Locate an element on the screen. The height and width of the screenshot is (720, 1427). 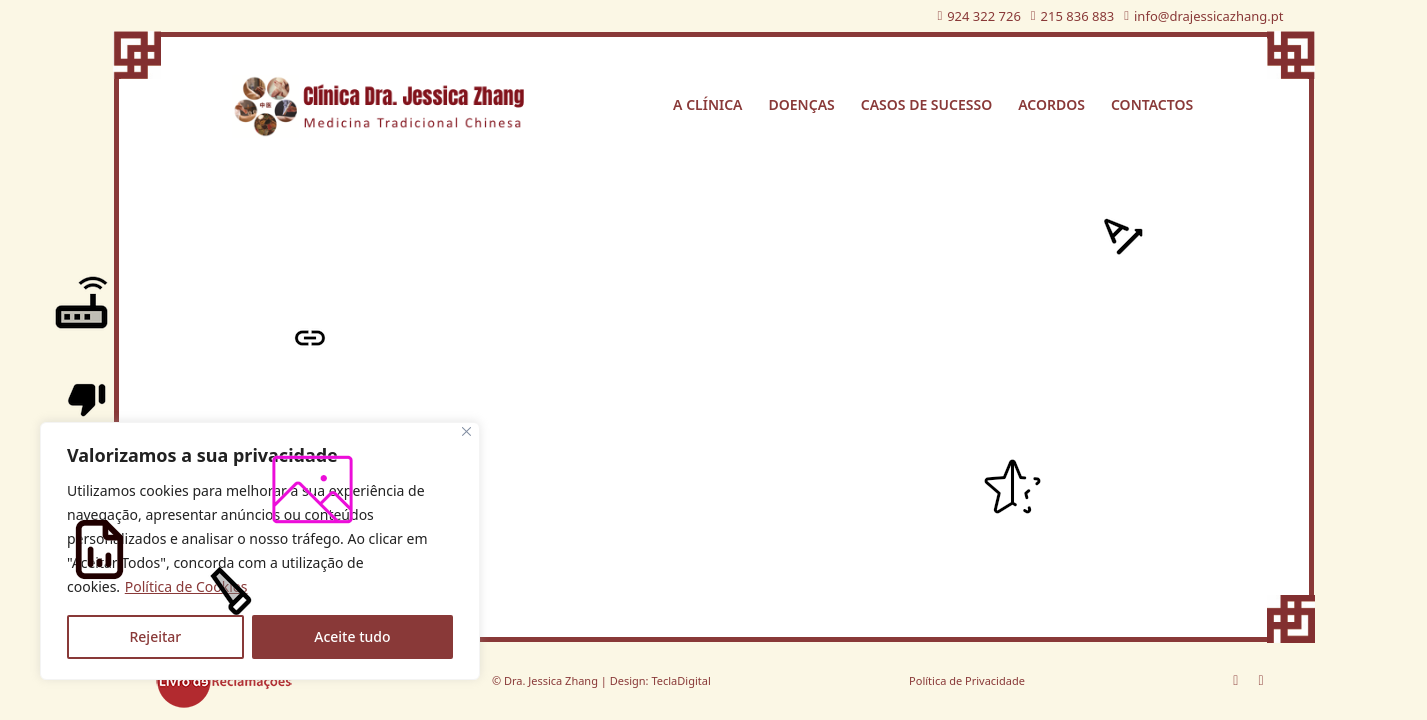
partial rating indicator is located at coordinates (1012, 487).